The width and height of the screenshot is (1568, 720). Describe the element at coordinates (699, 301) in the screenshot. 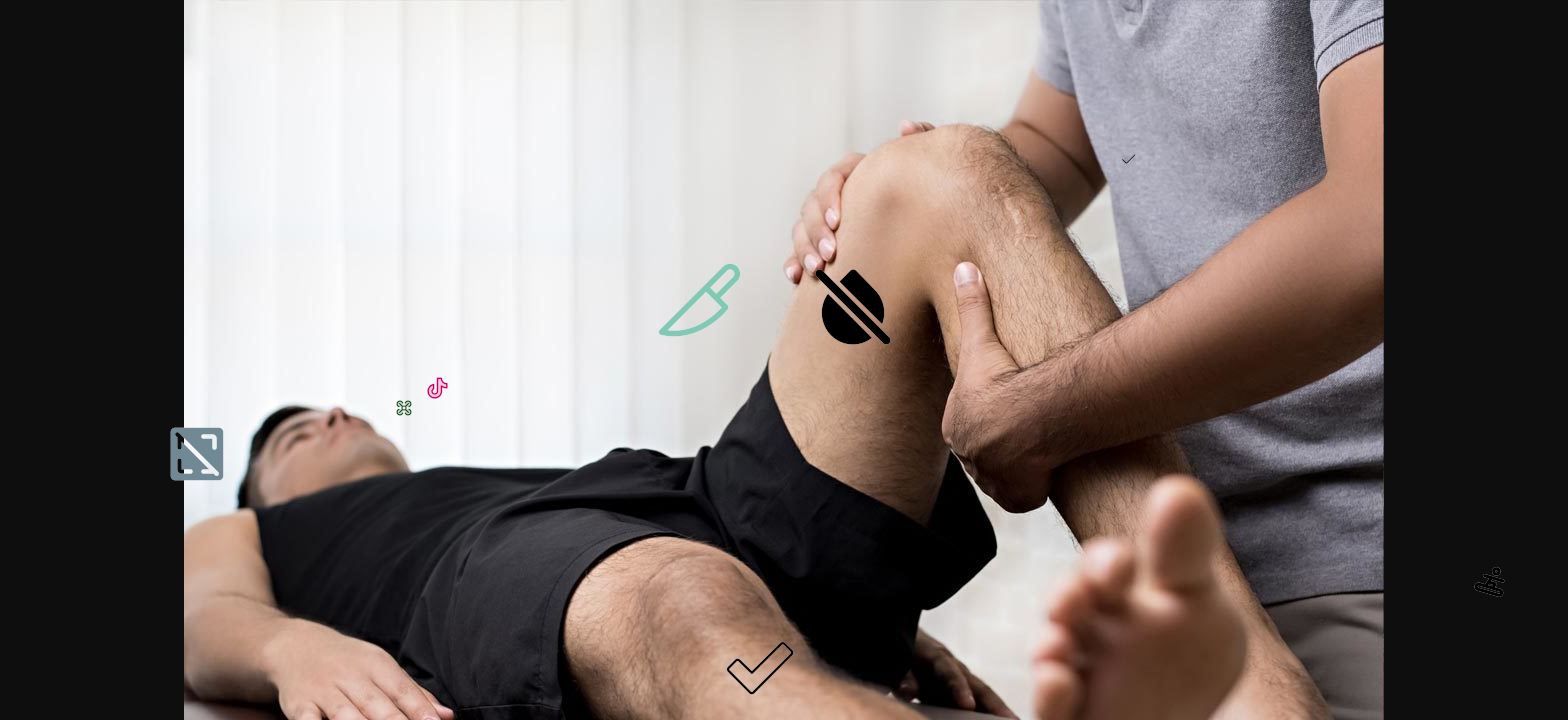

I see `access cutting or slicing tools` at that location.